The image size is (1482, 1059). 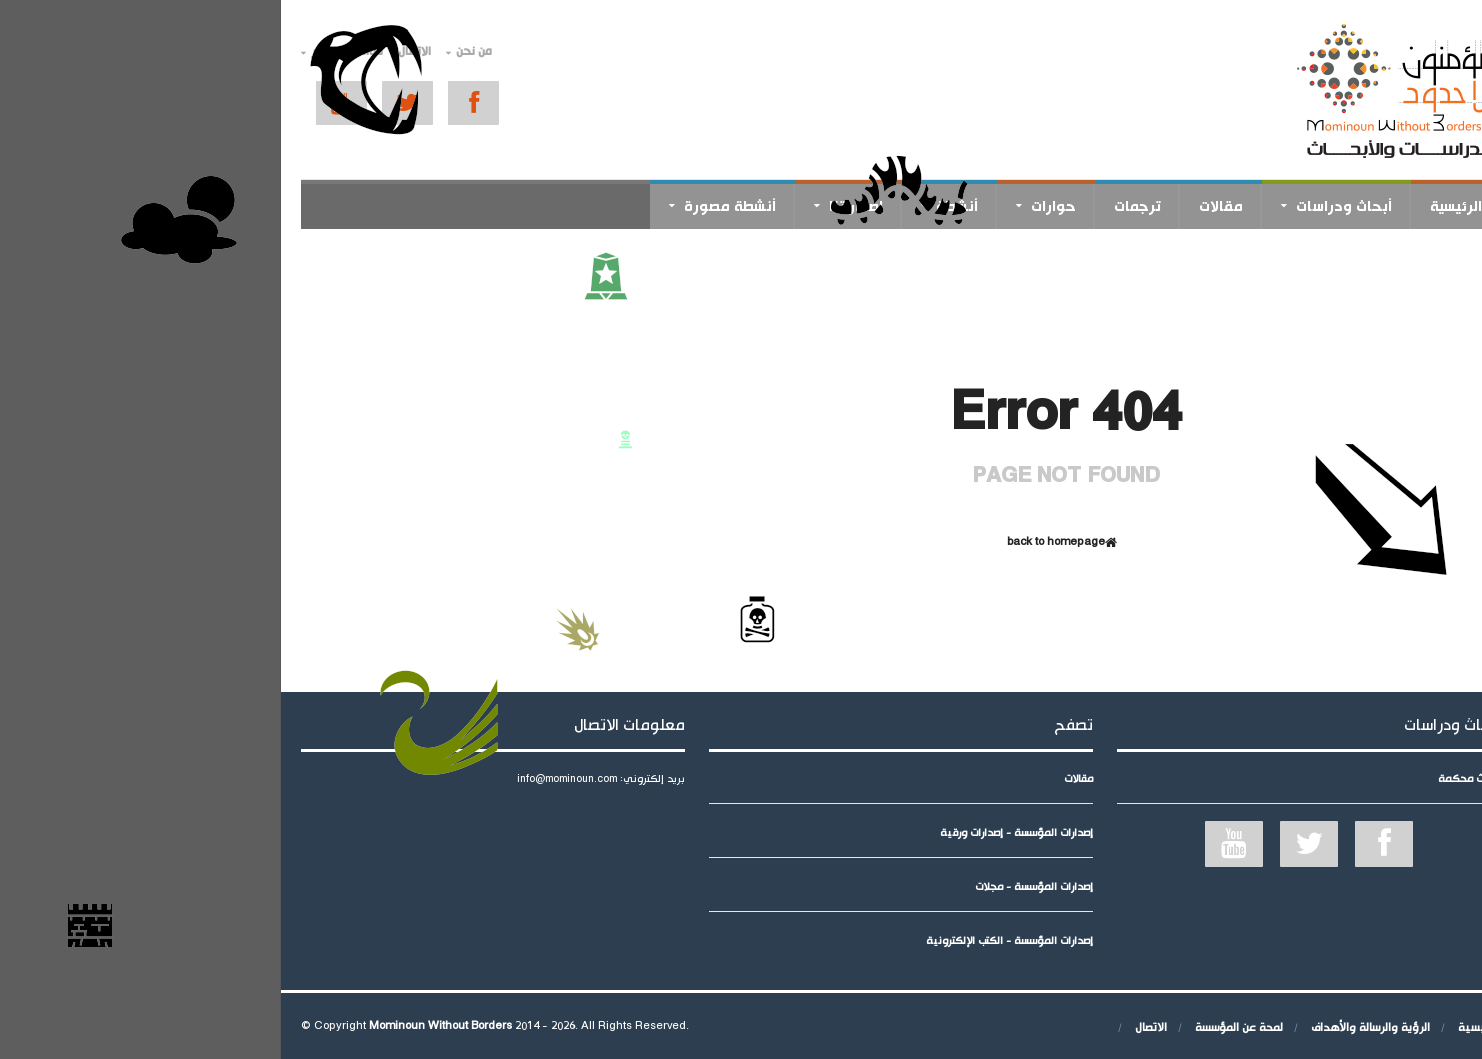 I want to click on indicates a beast or creature type in a game interface, so click(x=366, y=79).